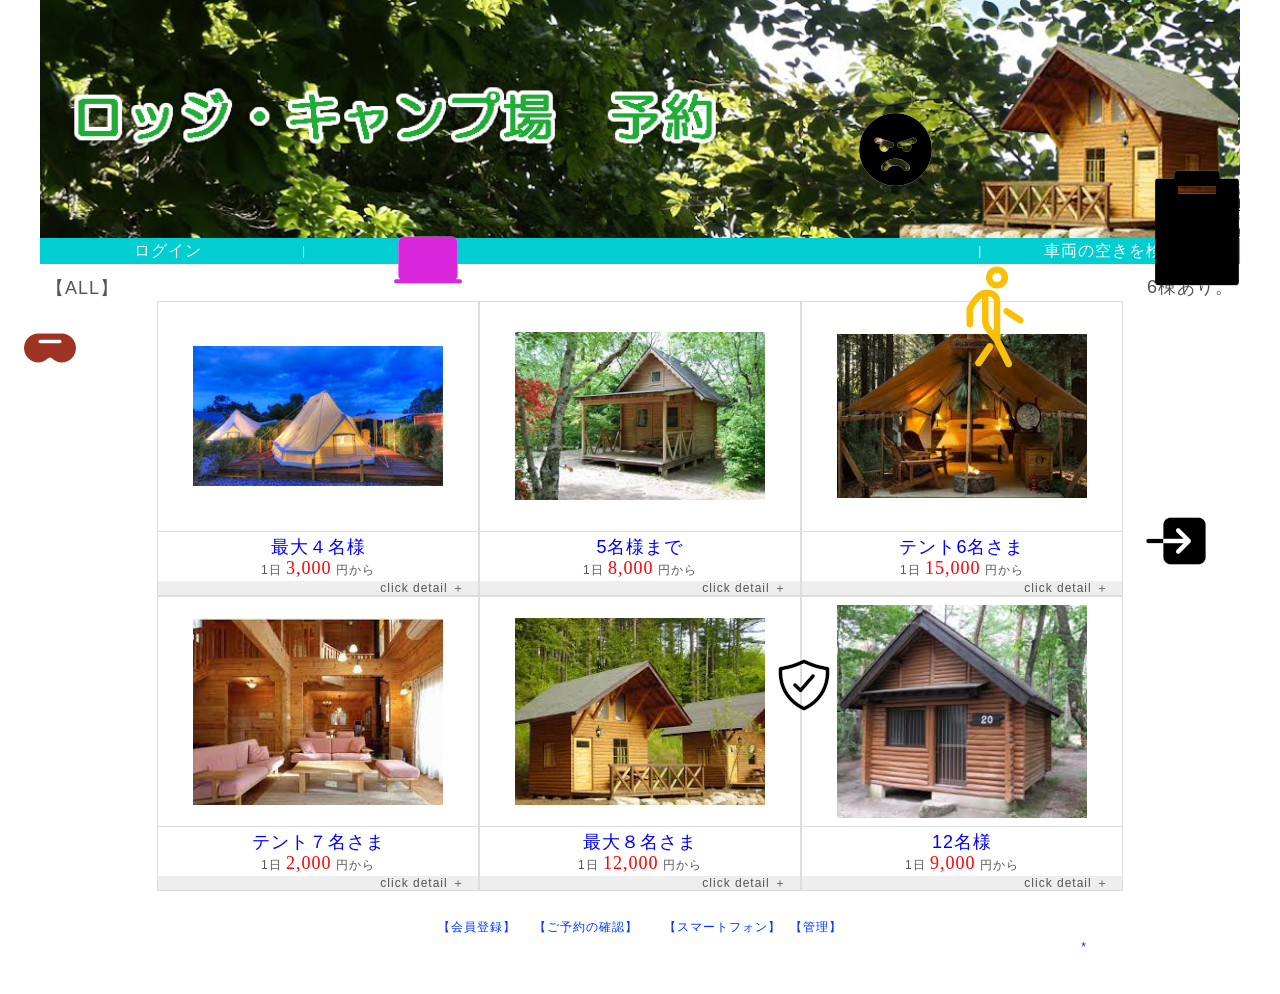  I want to click on log in or sign in to your account, so click(1176, 541).